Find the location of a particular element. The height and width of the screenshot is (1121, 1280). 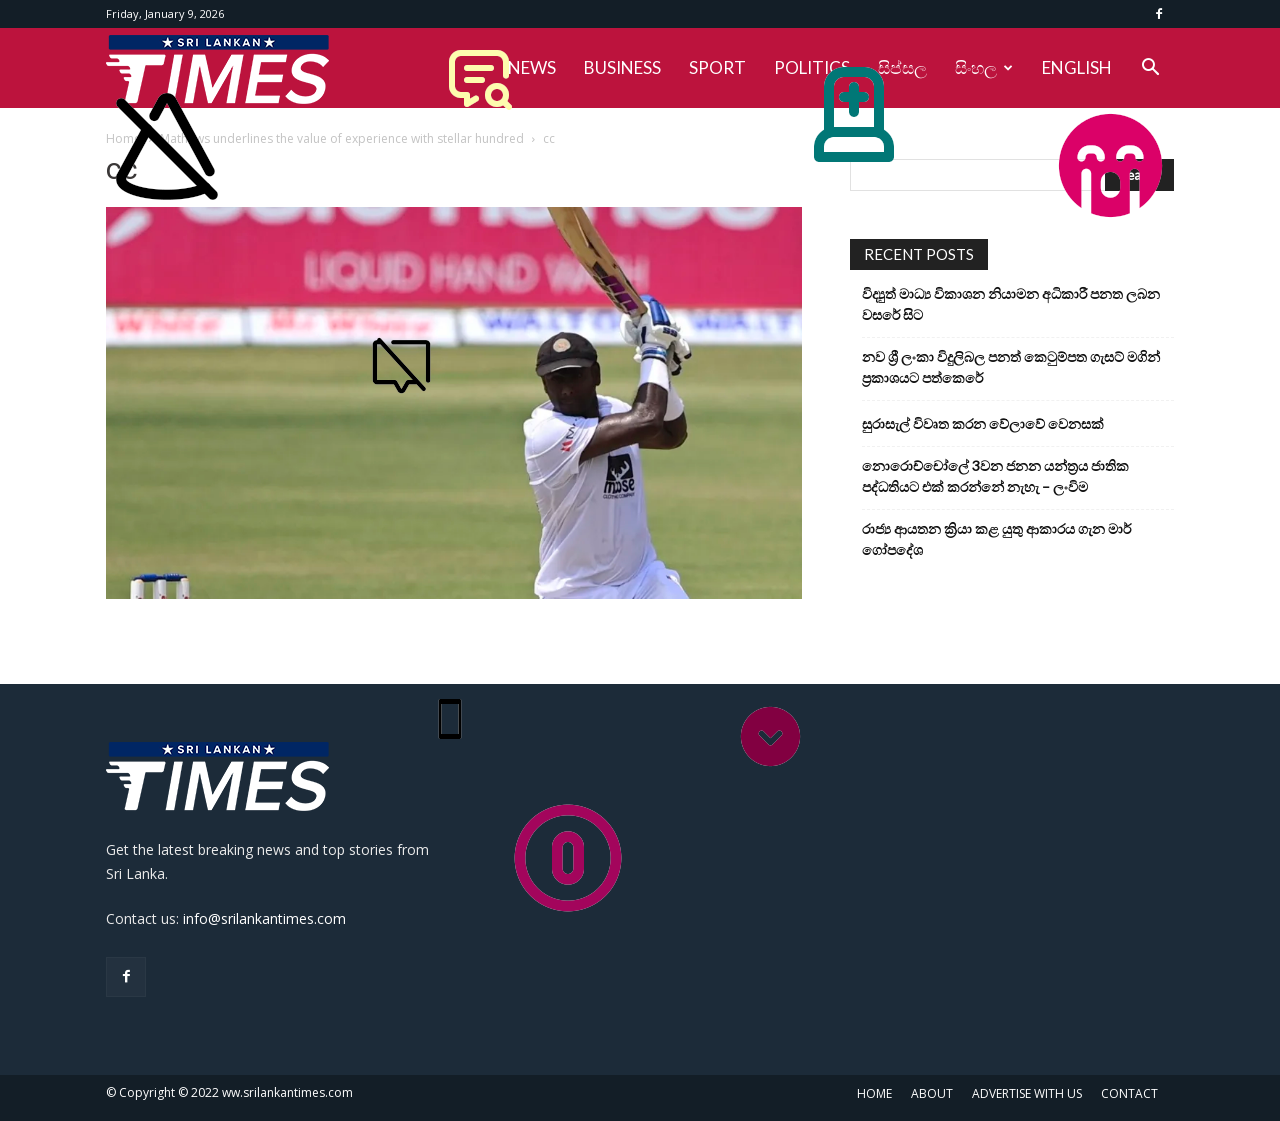

search through your messages is located at coordinates (479, 77).